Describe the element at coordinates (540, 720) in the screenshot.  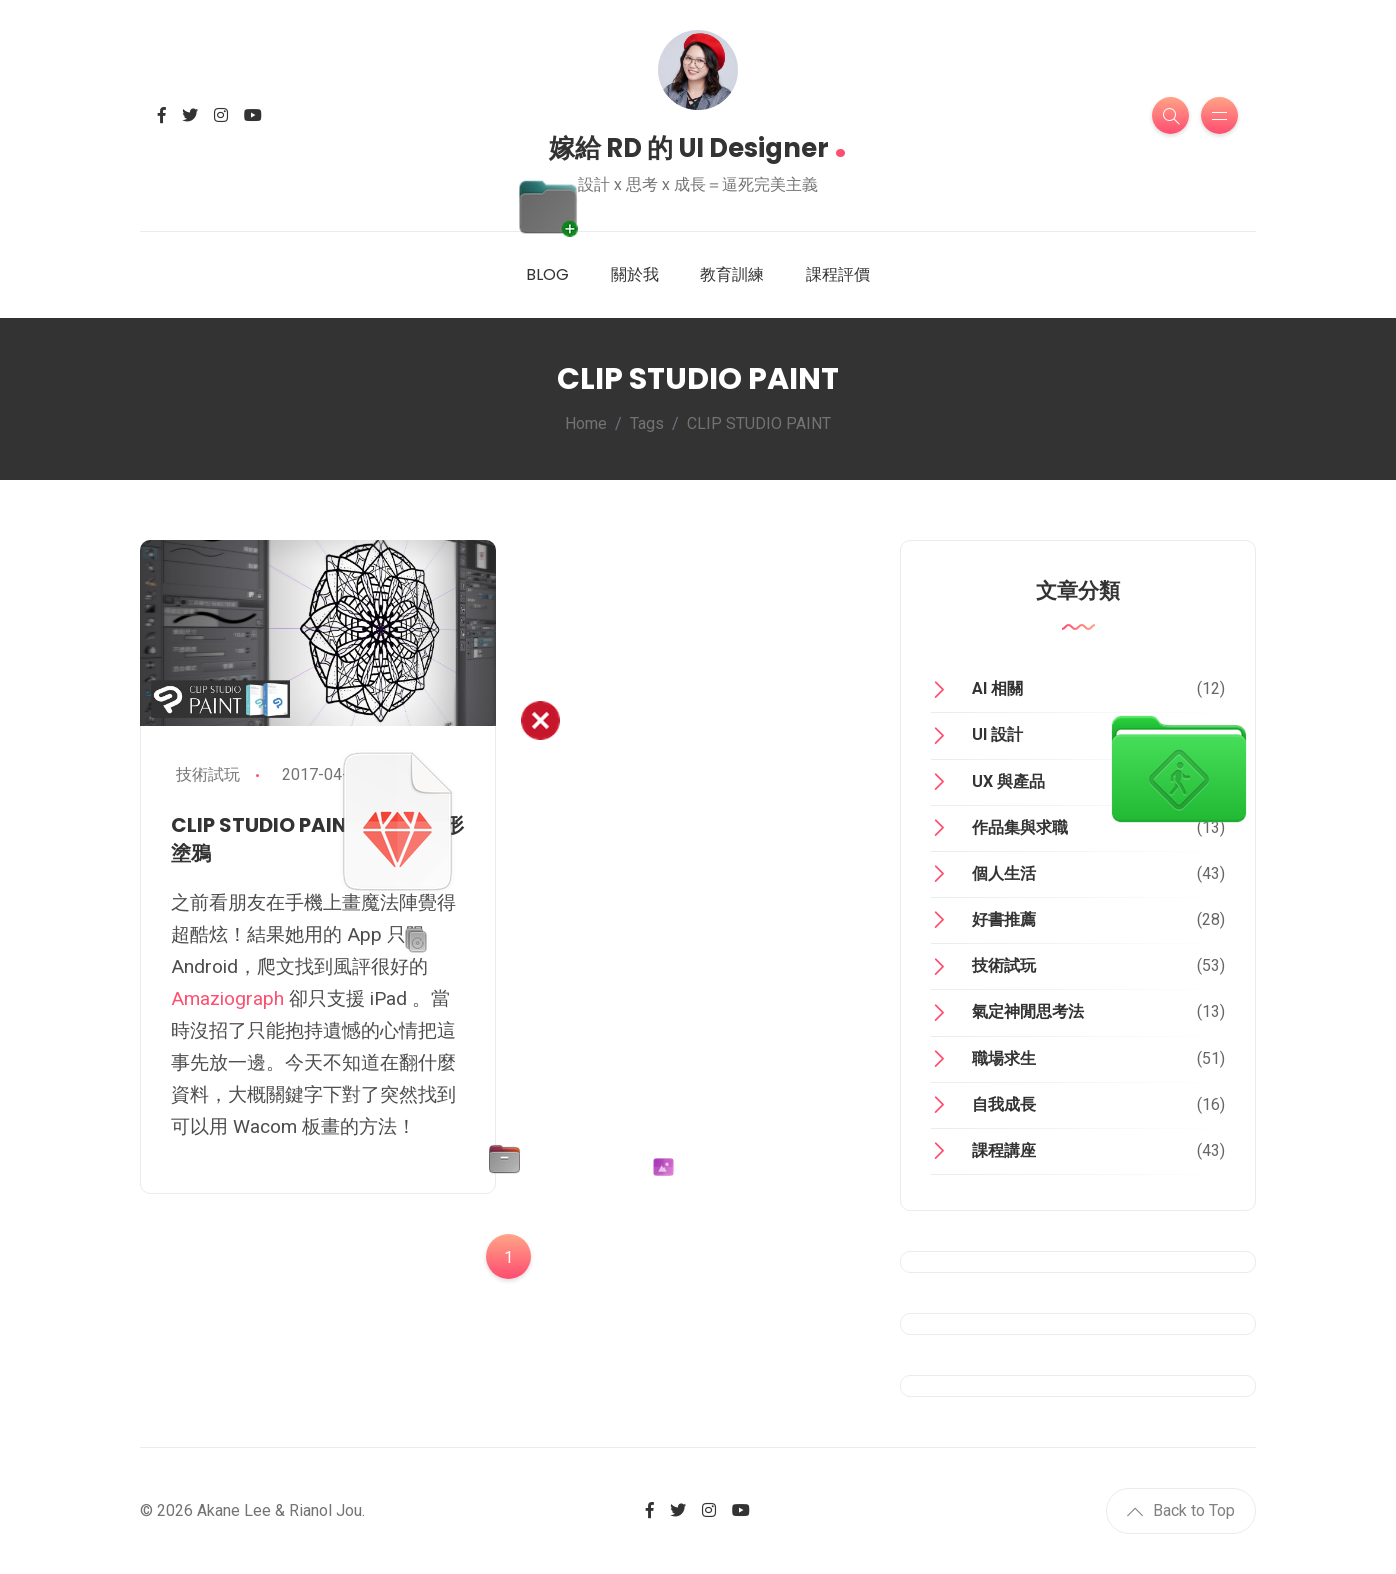
I see `cancel or close the current action` at that location.